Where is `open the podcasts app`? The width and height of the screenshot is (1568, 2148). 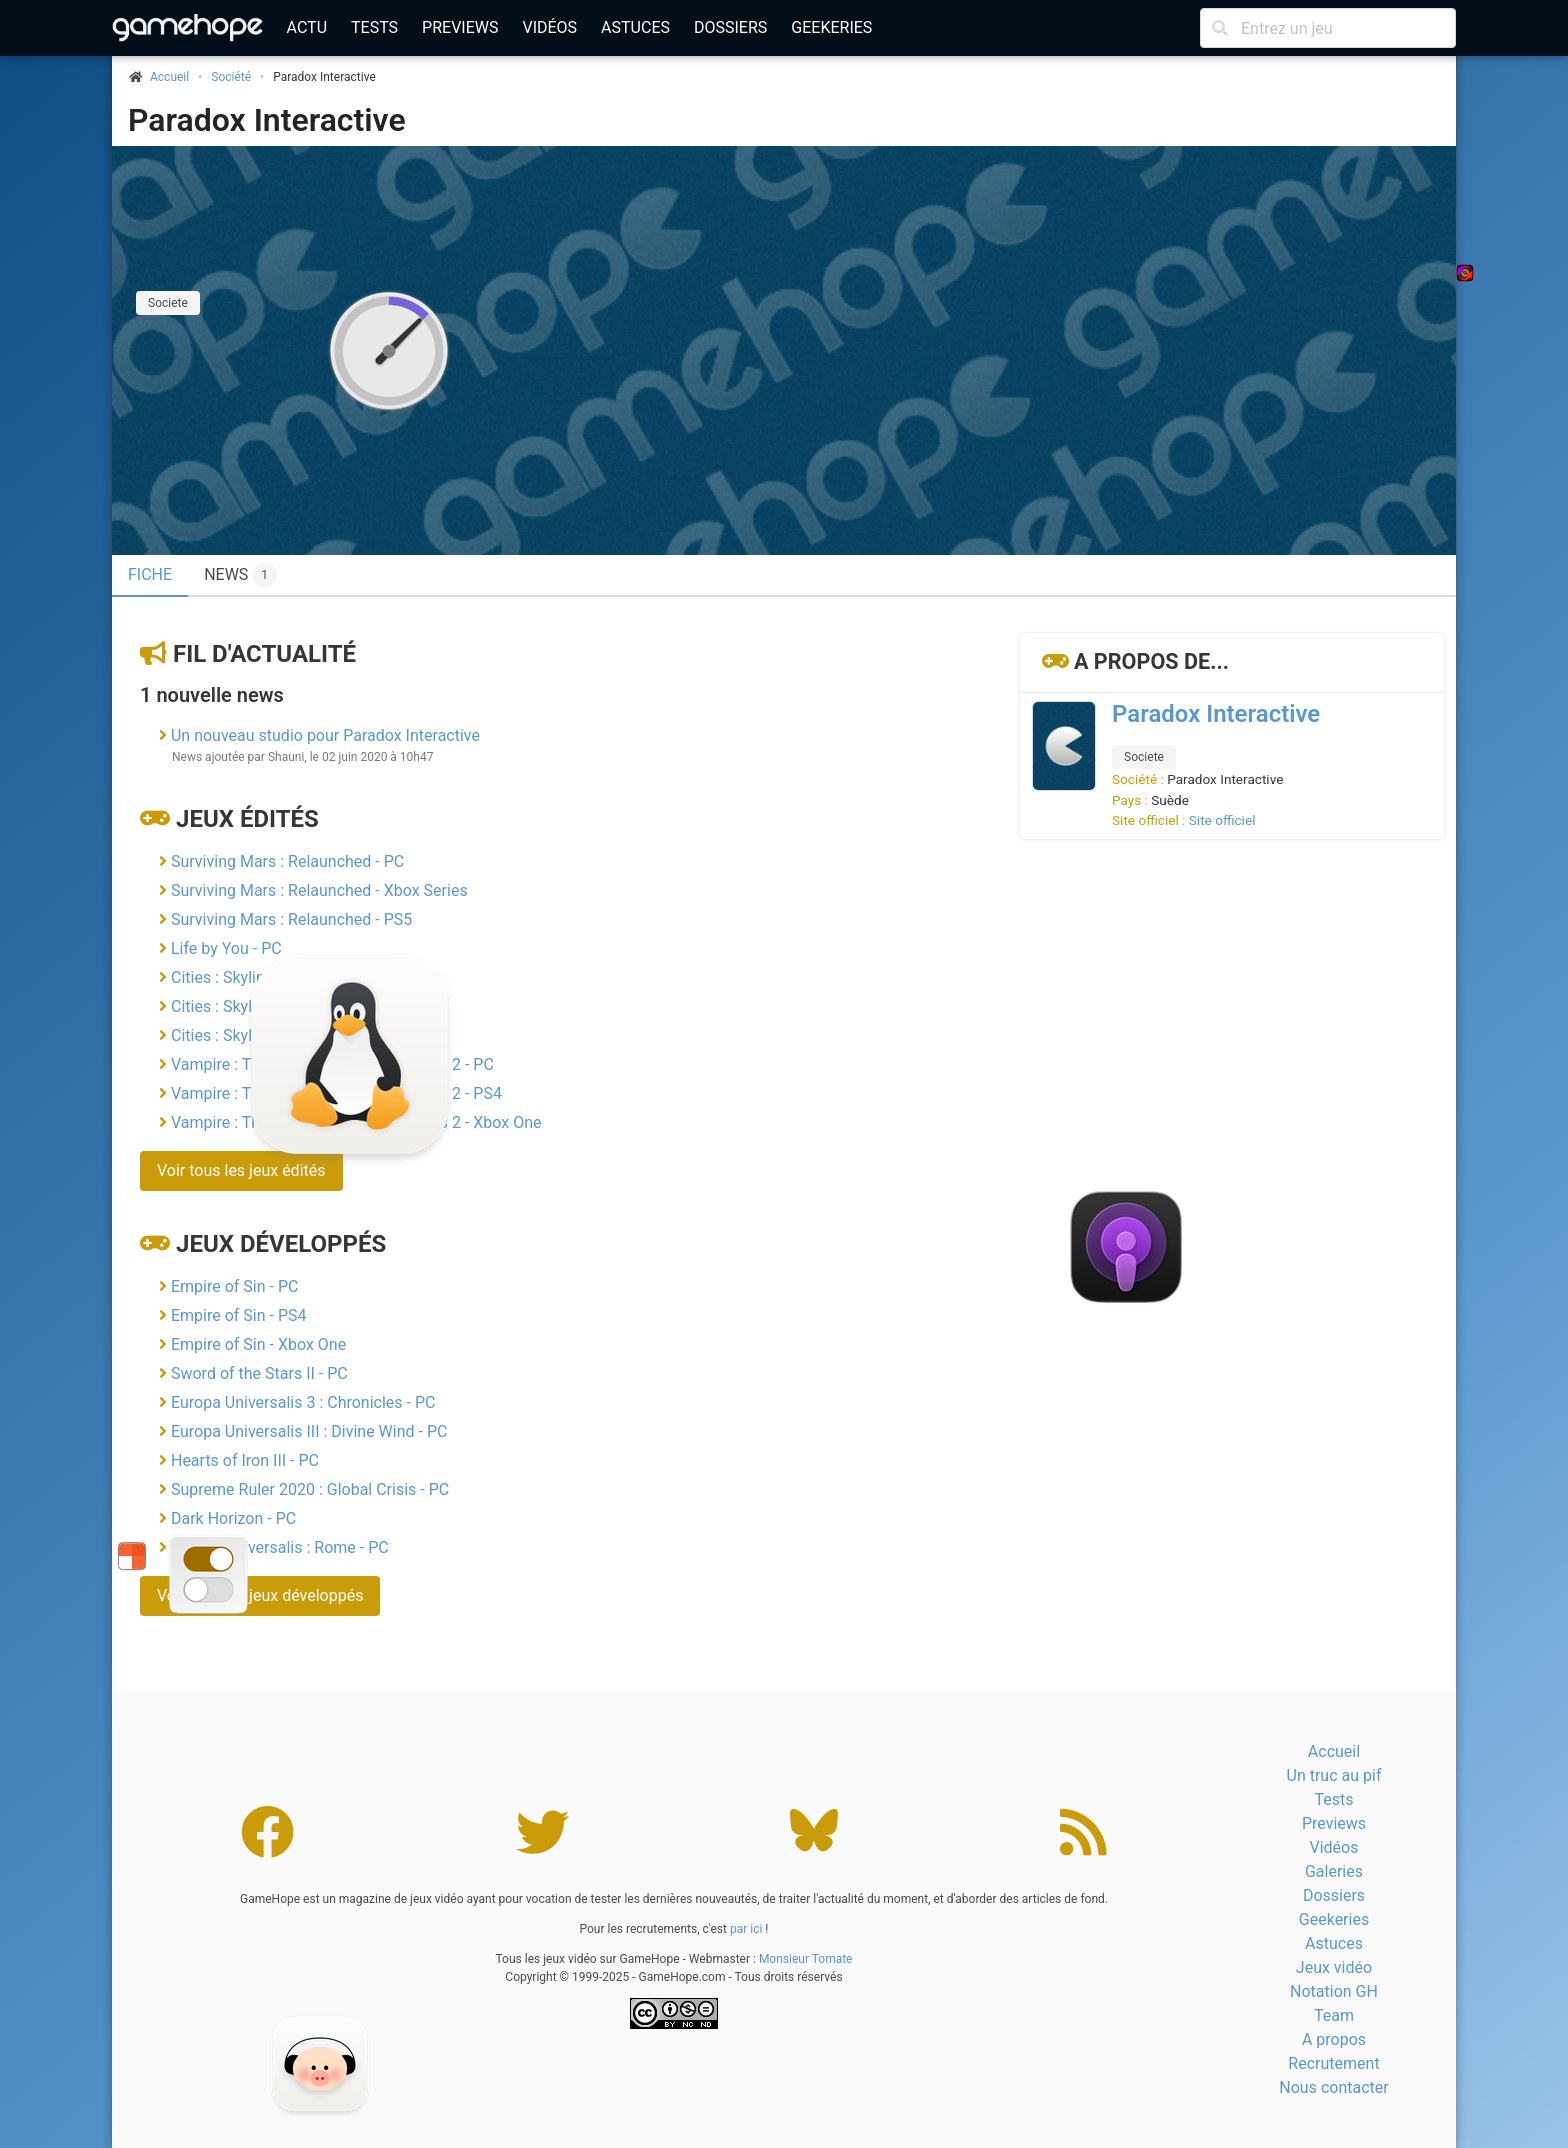 open the podcasts app is located at coordinates (1126, 1247).